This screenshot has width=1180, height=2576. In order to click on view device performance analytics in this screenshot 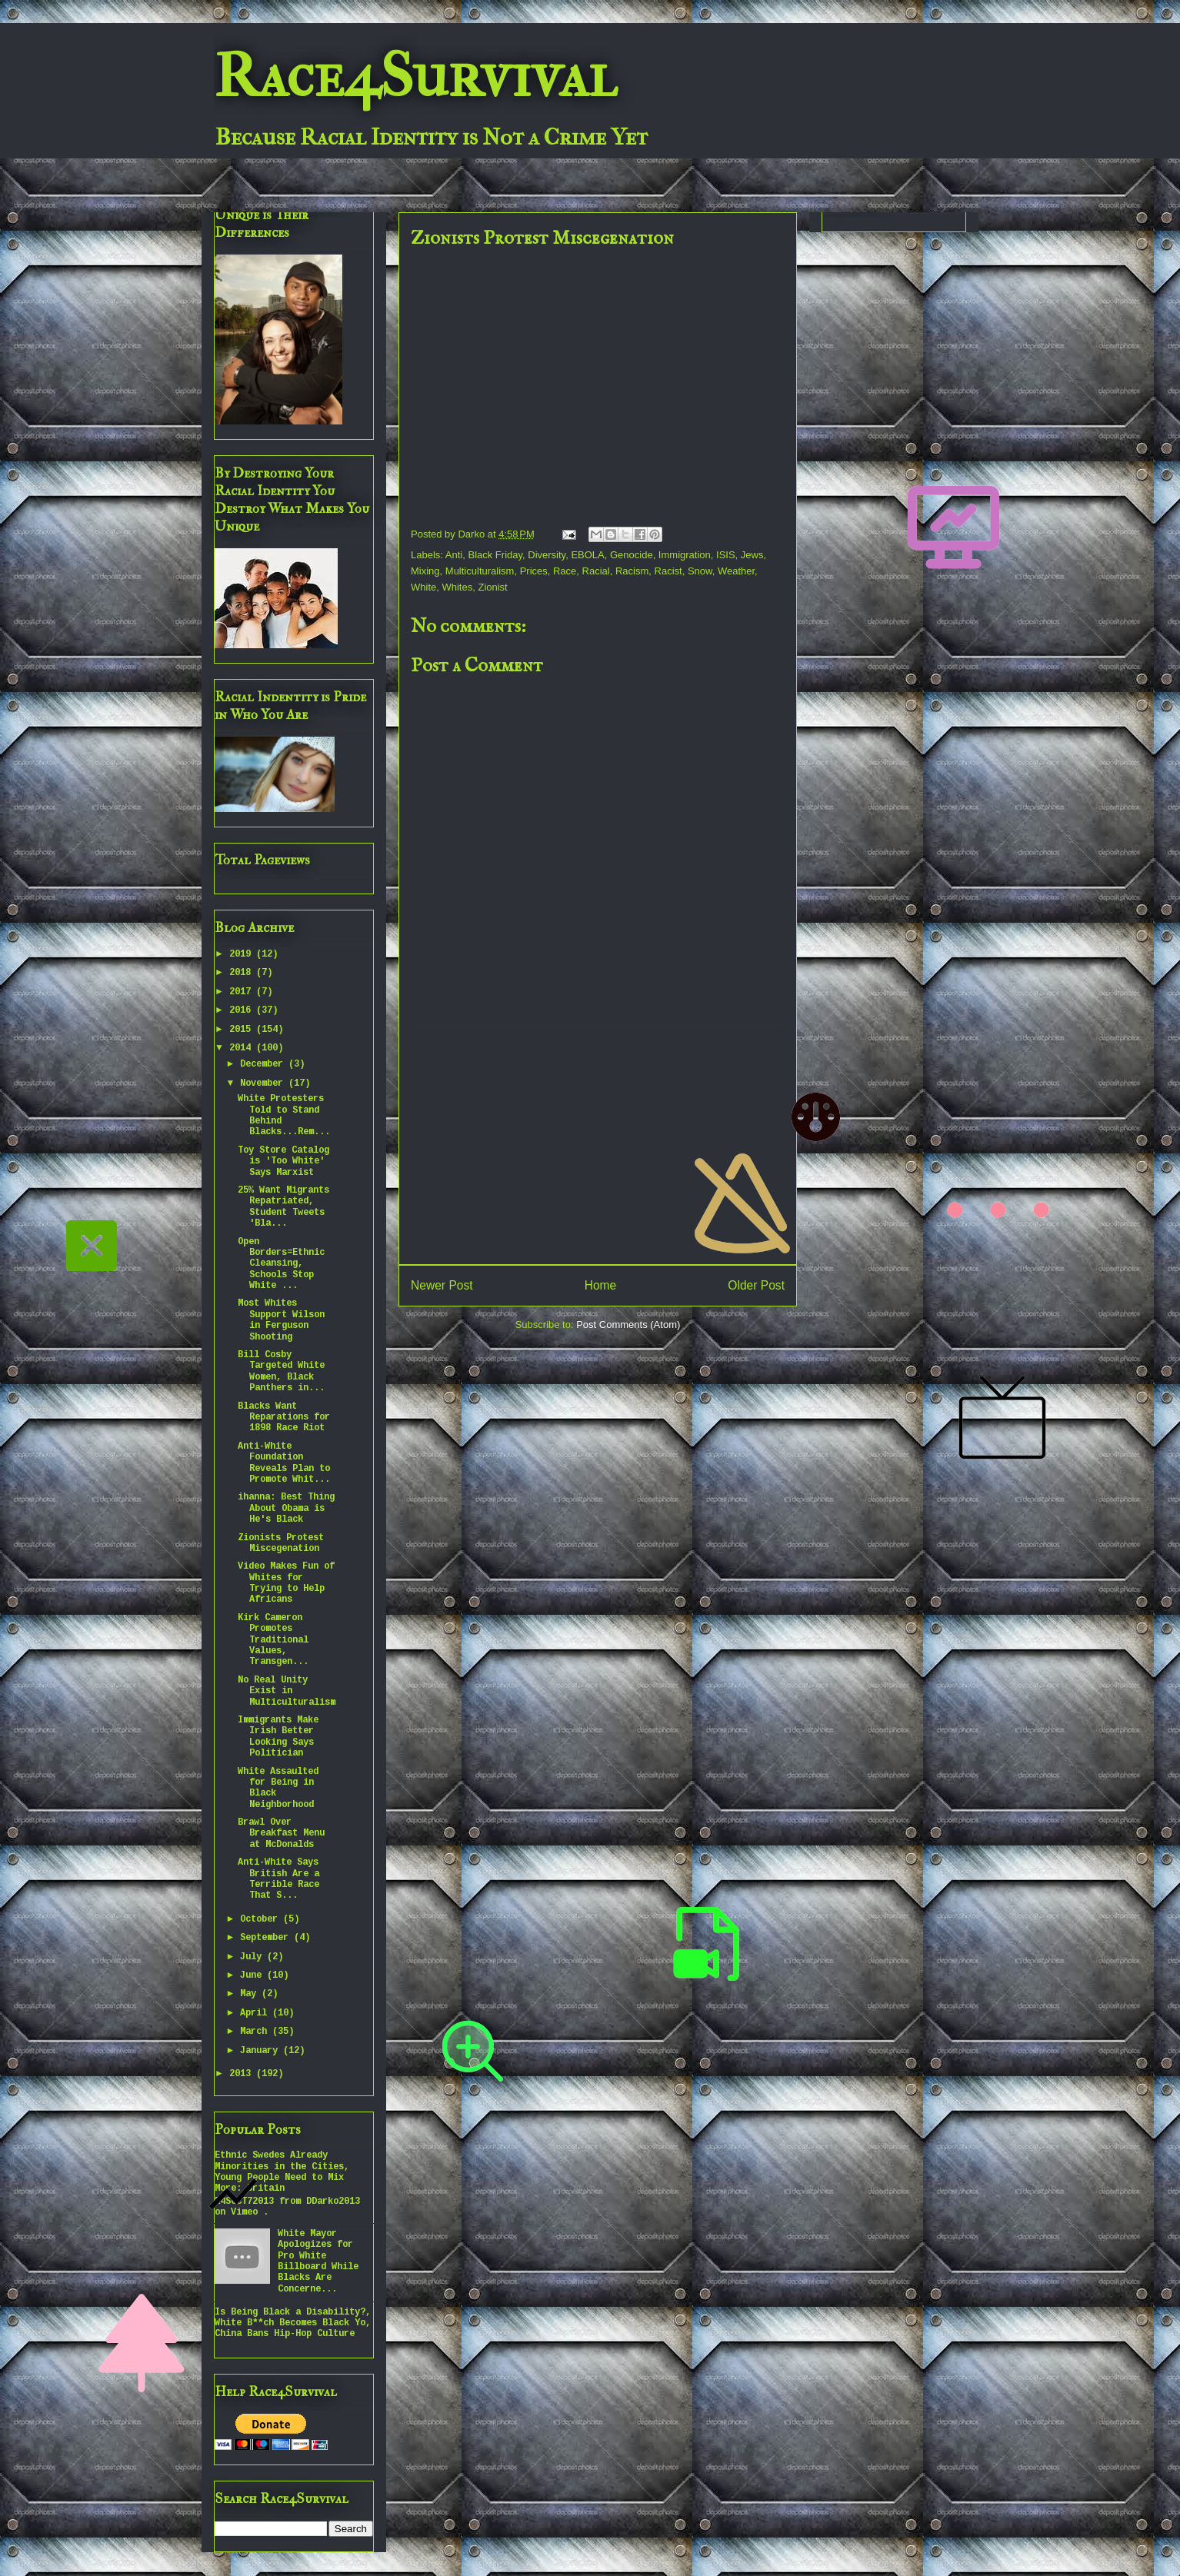, I will do `click(953, 527)`.